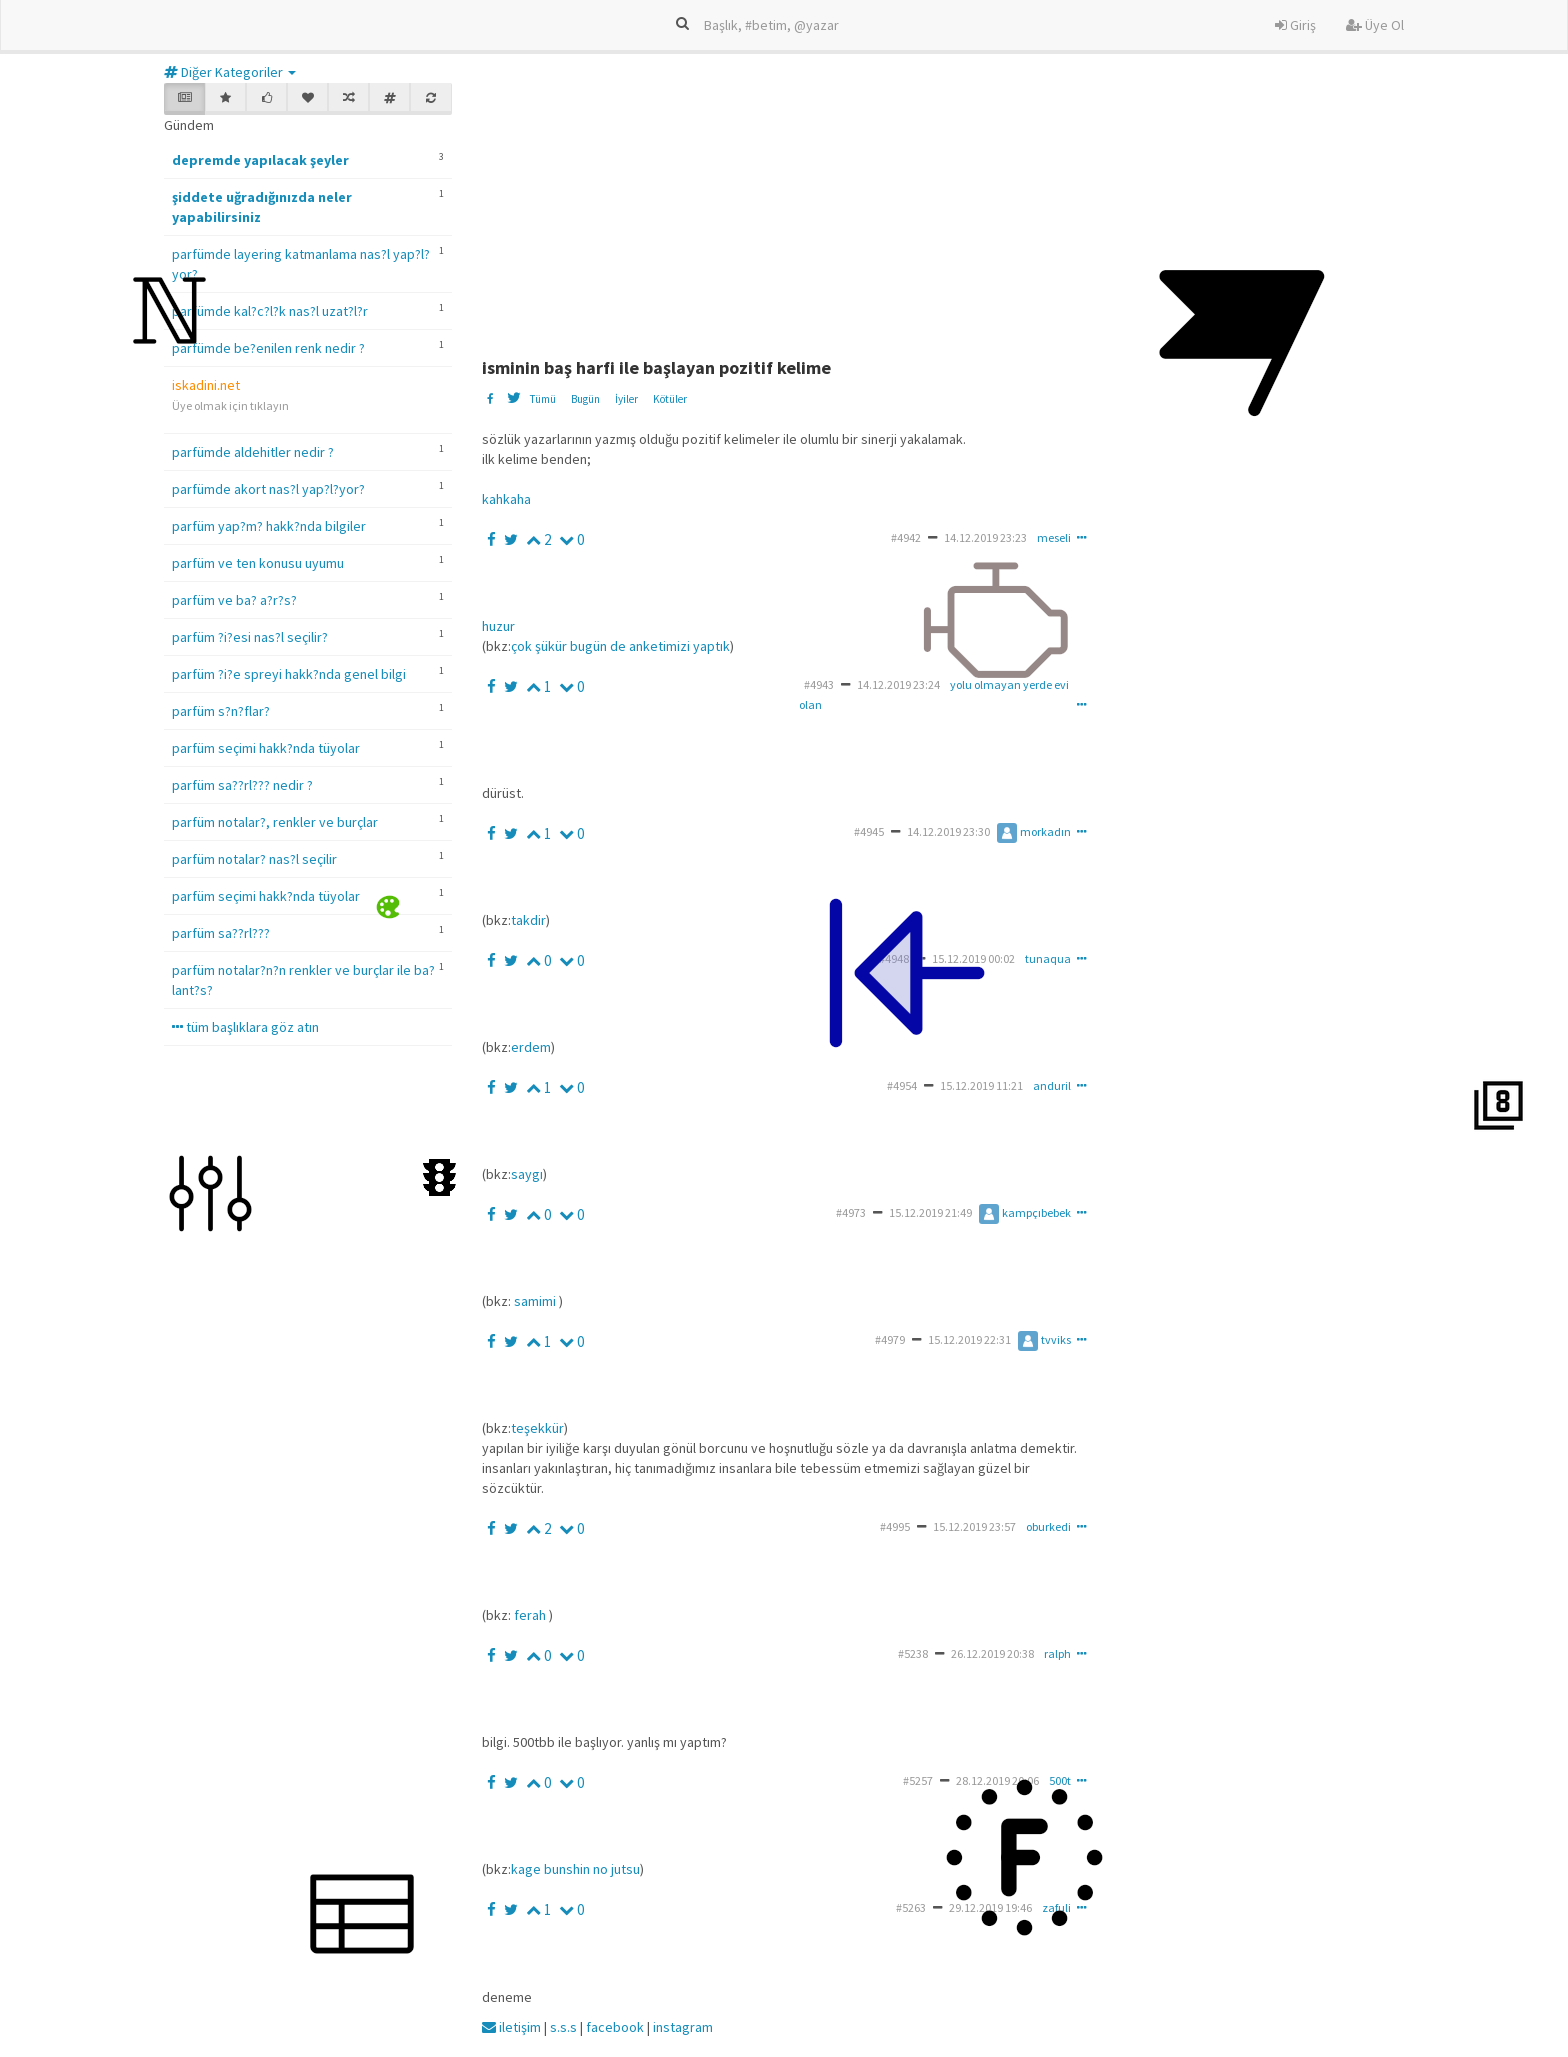 This screenshot has height=2057, width=1568. I want to click on open color picker or theme settings, so click(388, 907).